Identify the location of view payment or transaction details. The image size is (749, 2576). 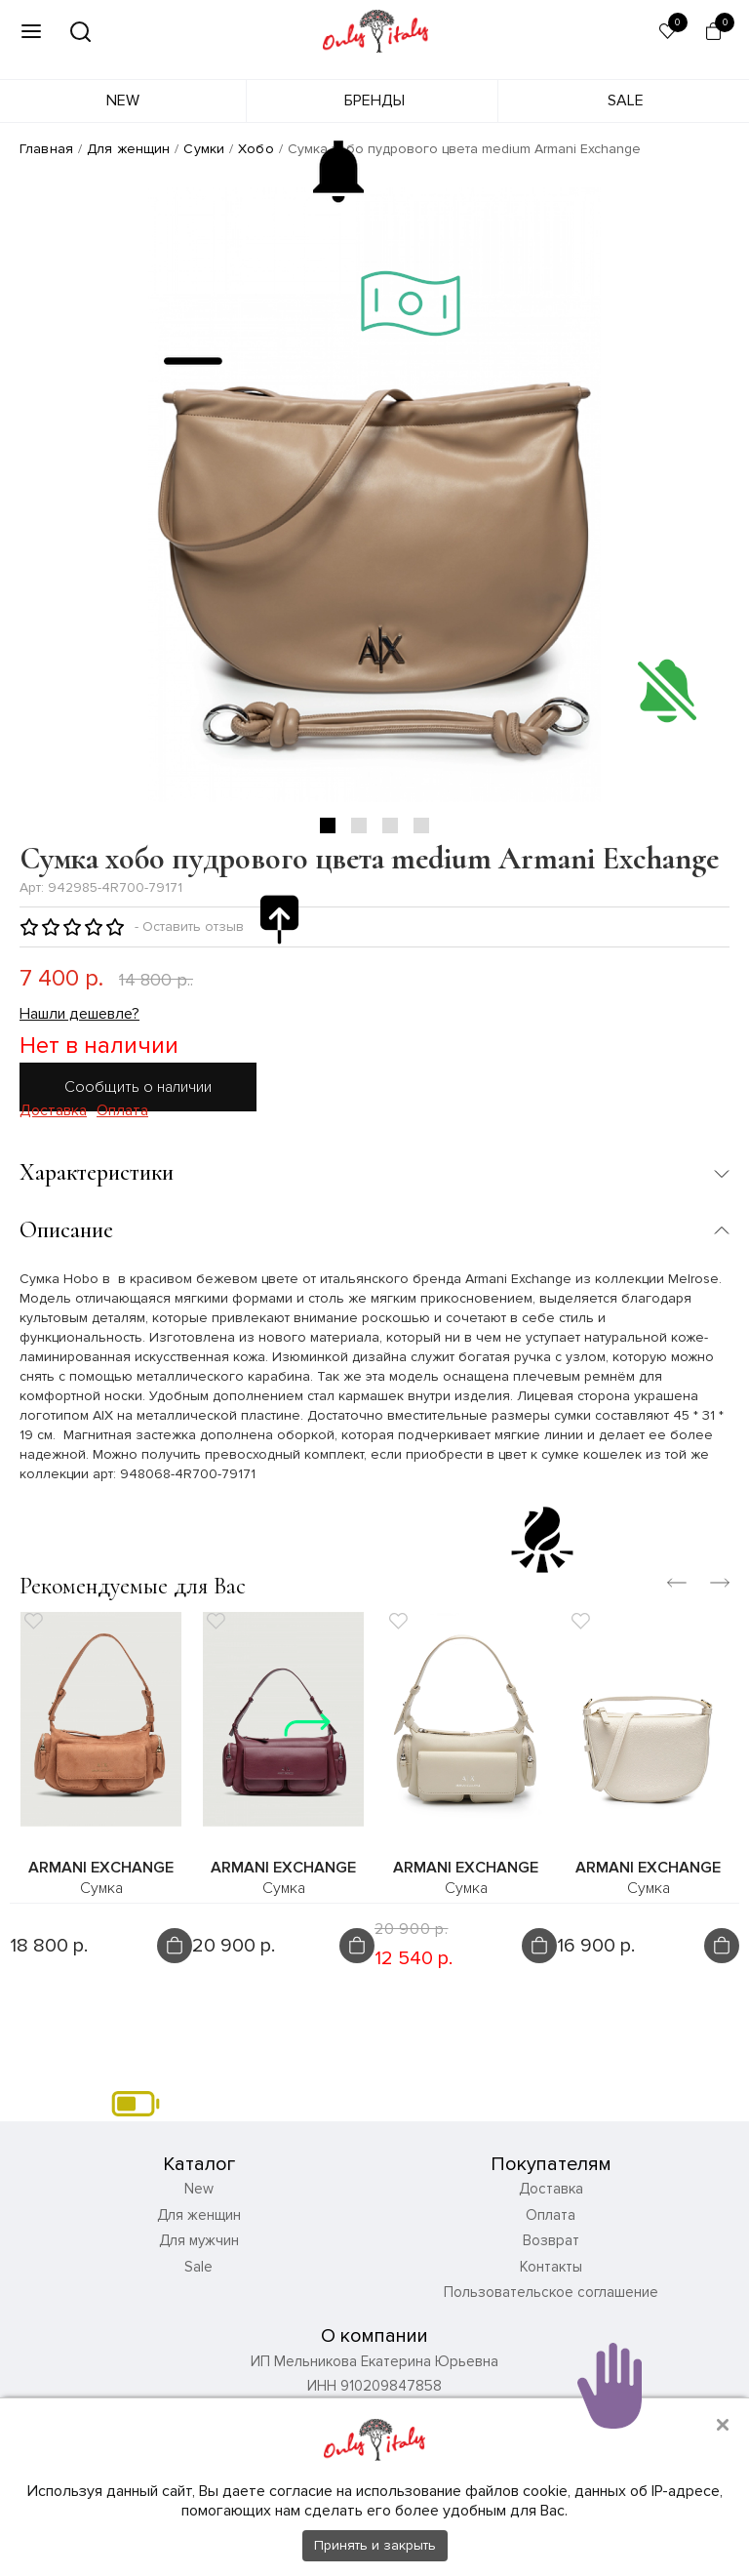
(411, 303).